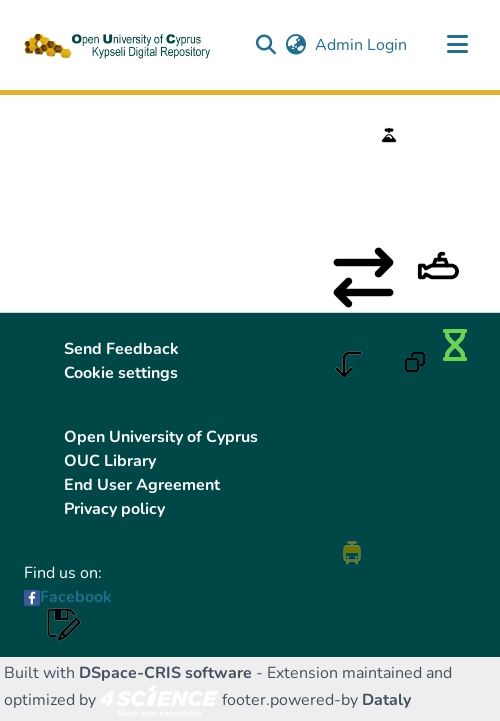 The height and width of the screenshot is (721, 500). Describe the element at coordinates (363, 277) in the screenshot. I see `swap or exchange items` at that location.